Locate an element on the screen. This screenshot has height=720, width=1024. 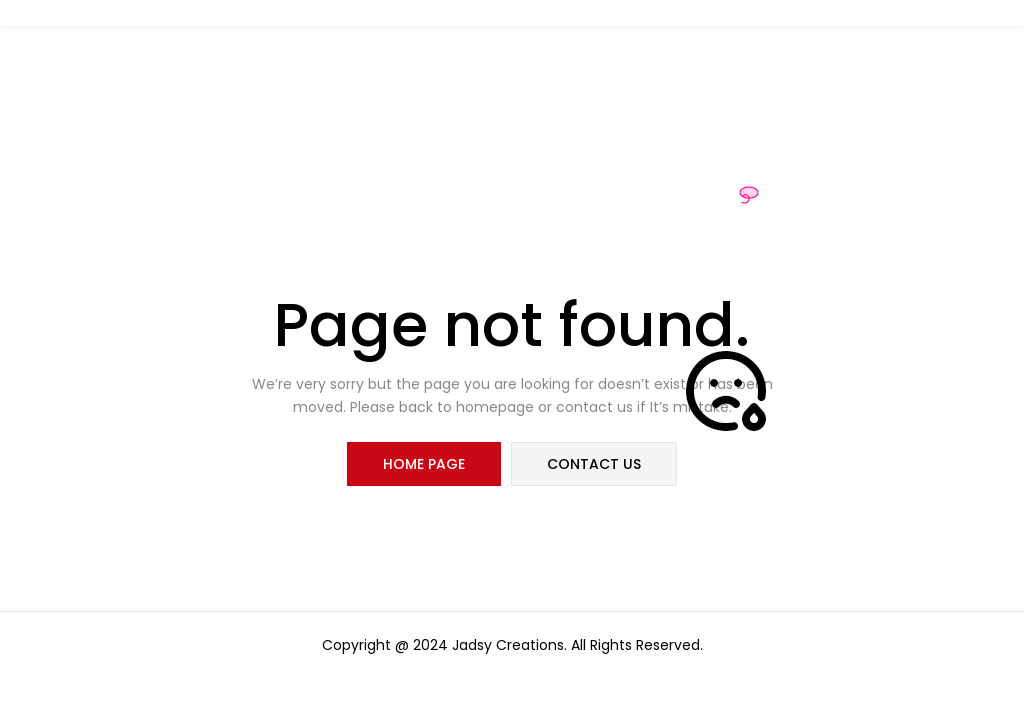
indicate sadness or disappointment is located at coordinates (726, 391).